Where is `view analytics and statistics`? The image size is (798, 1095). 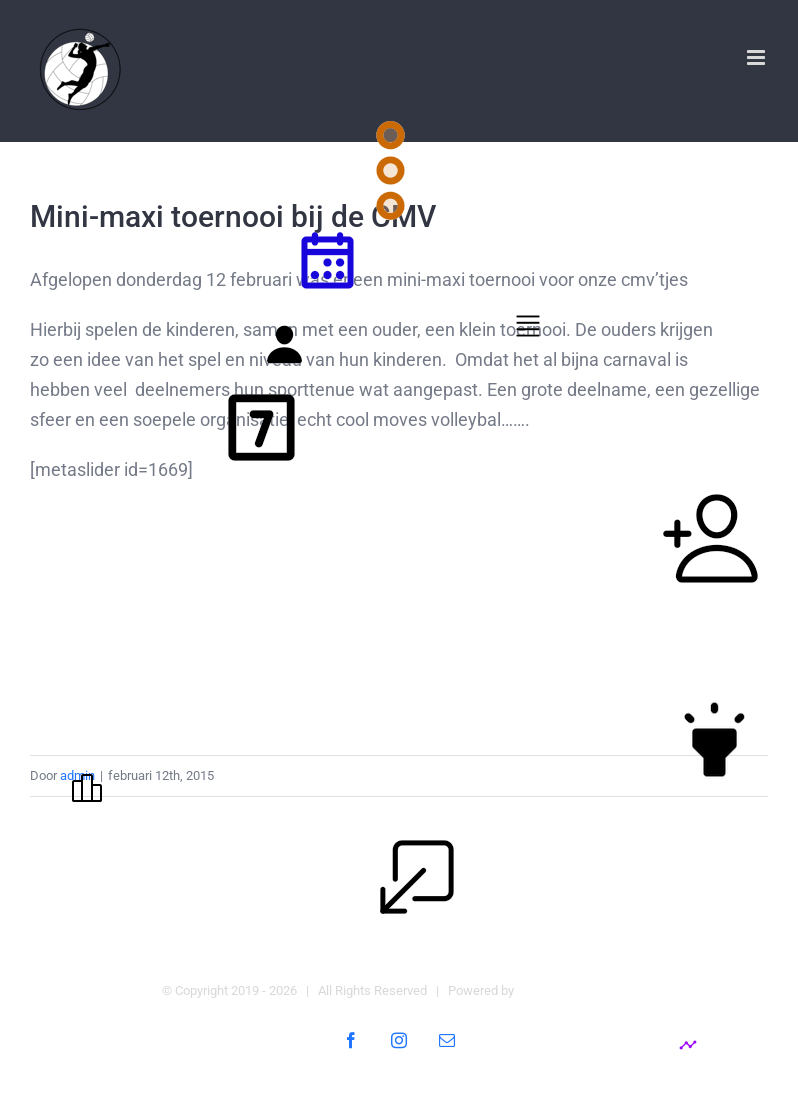
view analytics and statistics is located at coordinates (688, 1045).